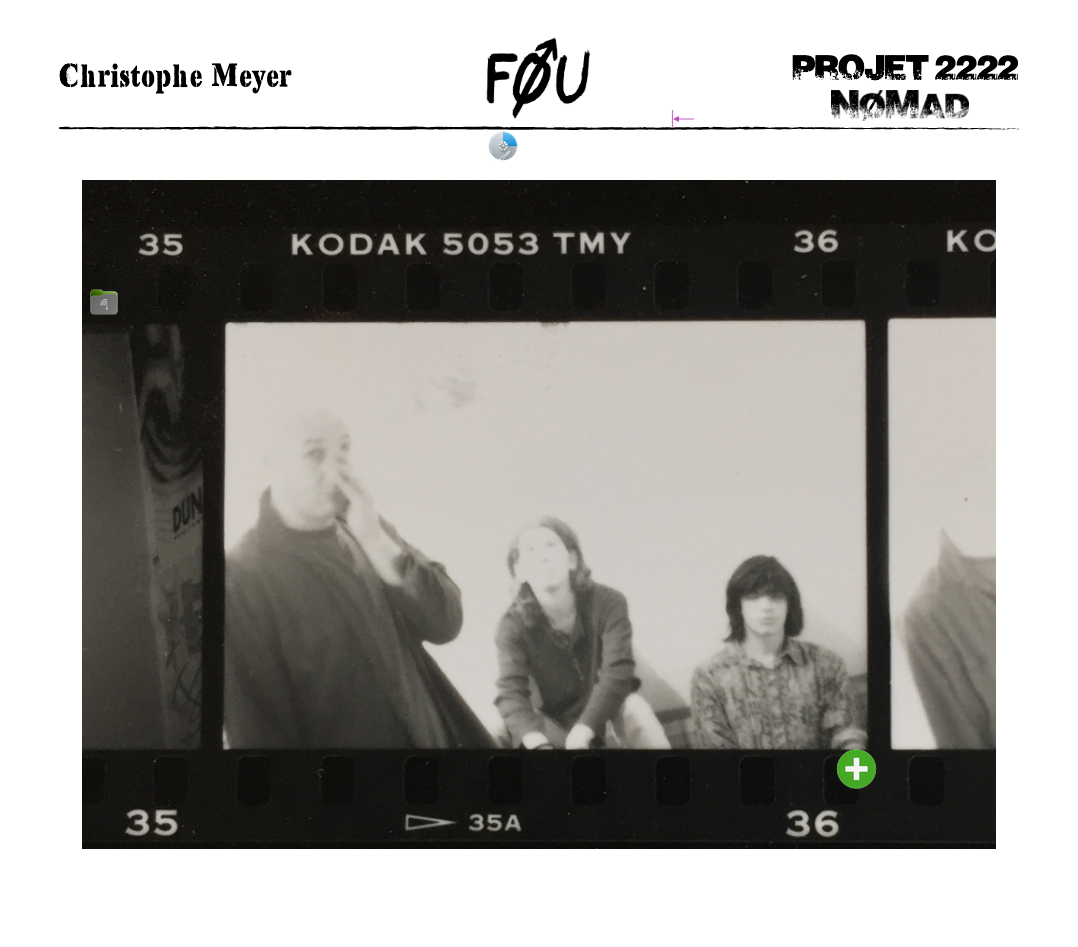  Describe the element at coordinates (503, 146) in the screenshot. I see `access disk partition settings` at that location.